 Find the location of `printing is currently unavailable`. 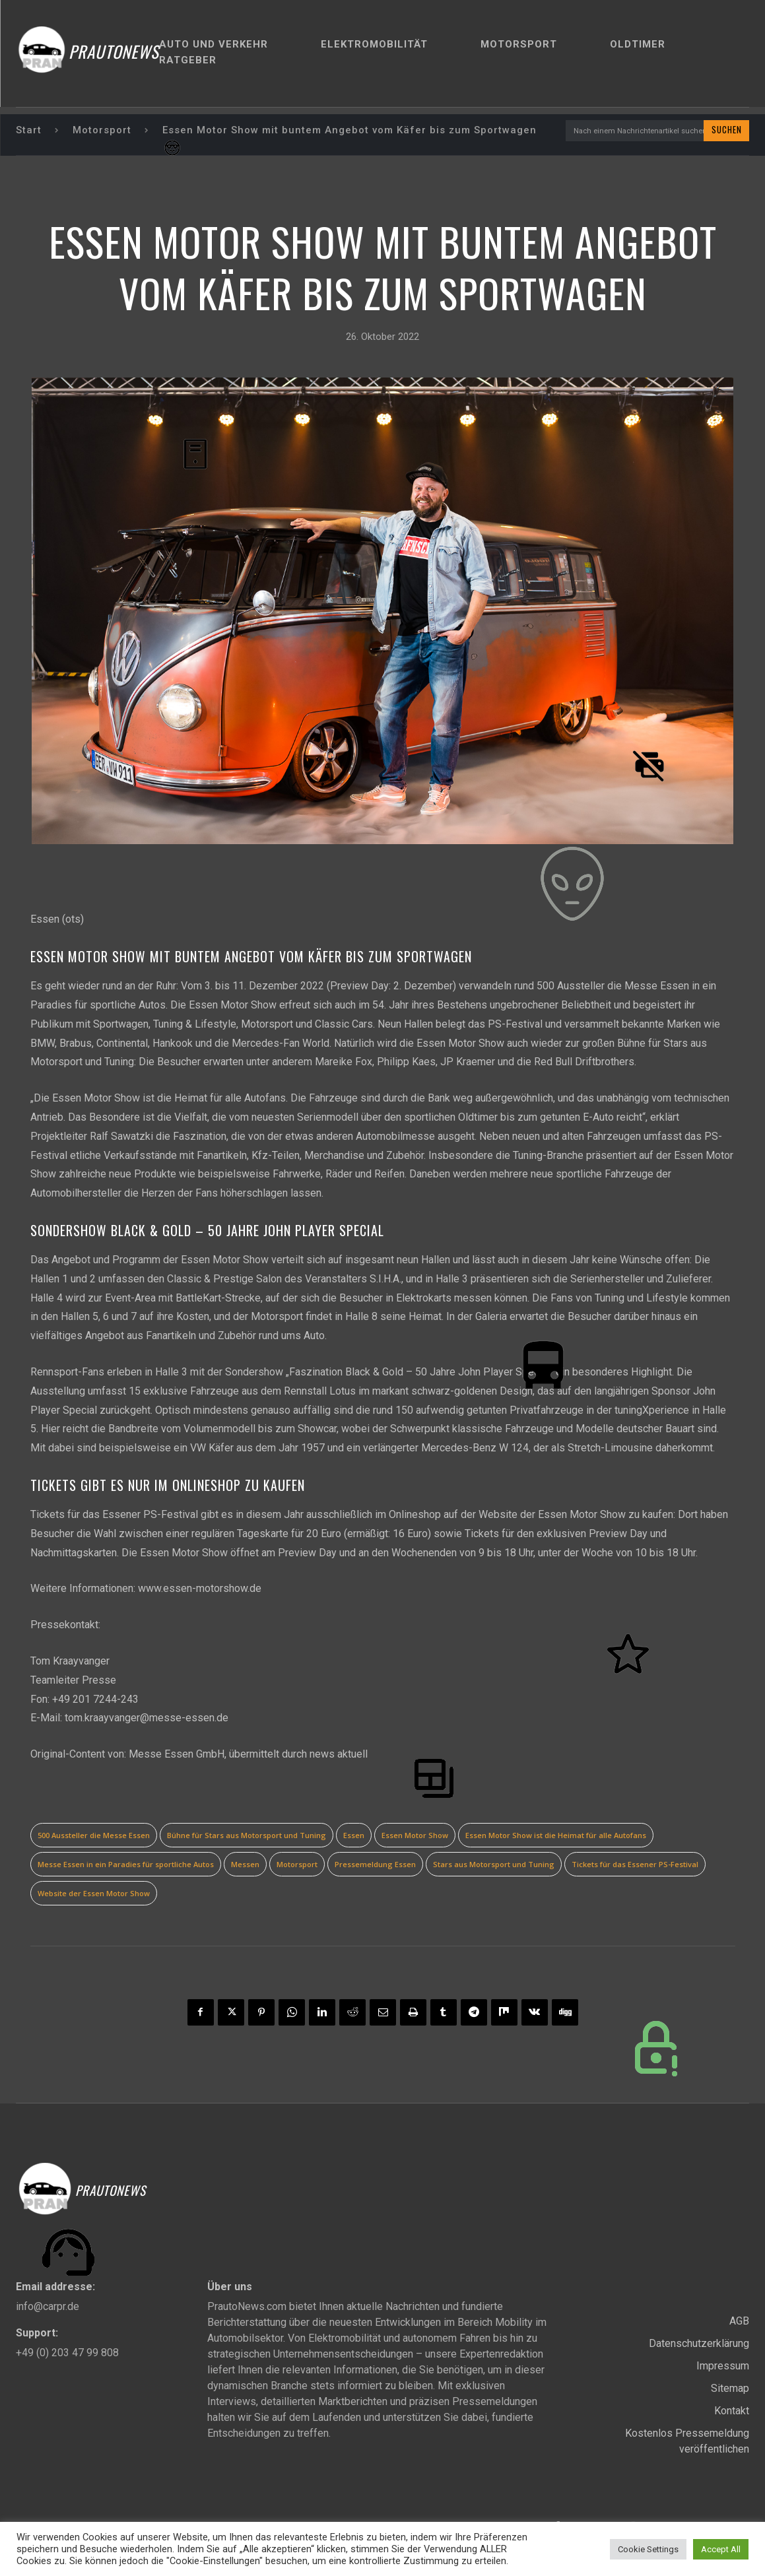

printing is currently unavailable is located at coordinates (649, 765).